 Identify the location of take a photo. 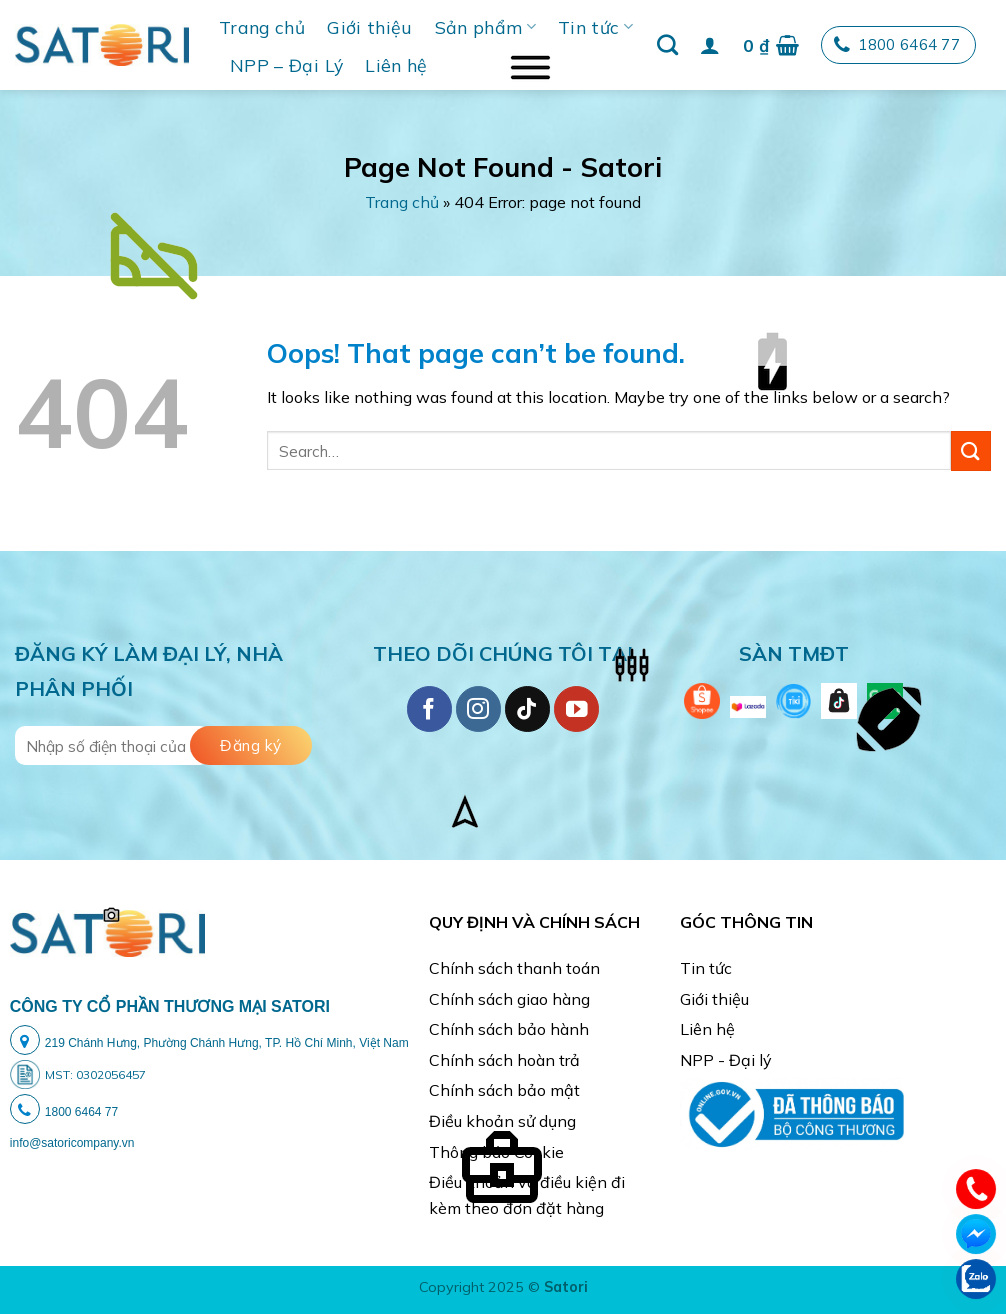
(111, 915).